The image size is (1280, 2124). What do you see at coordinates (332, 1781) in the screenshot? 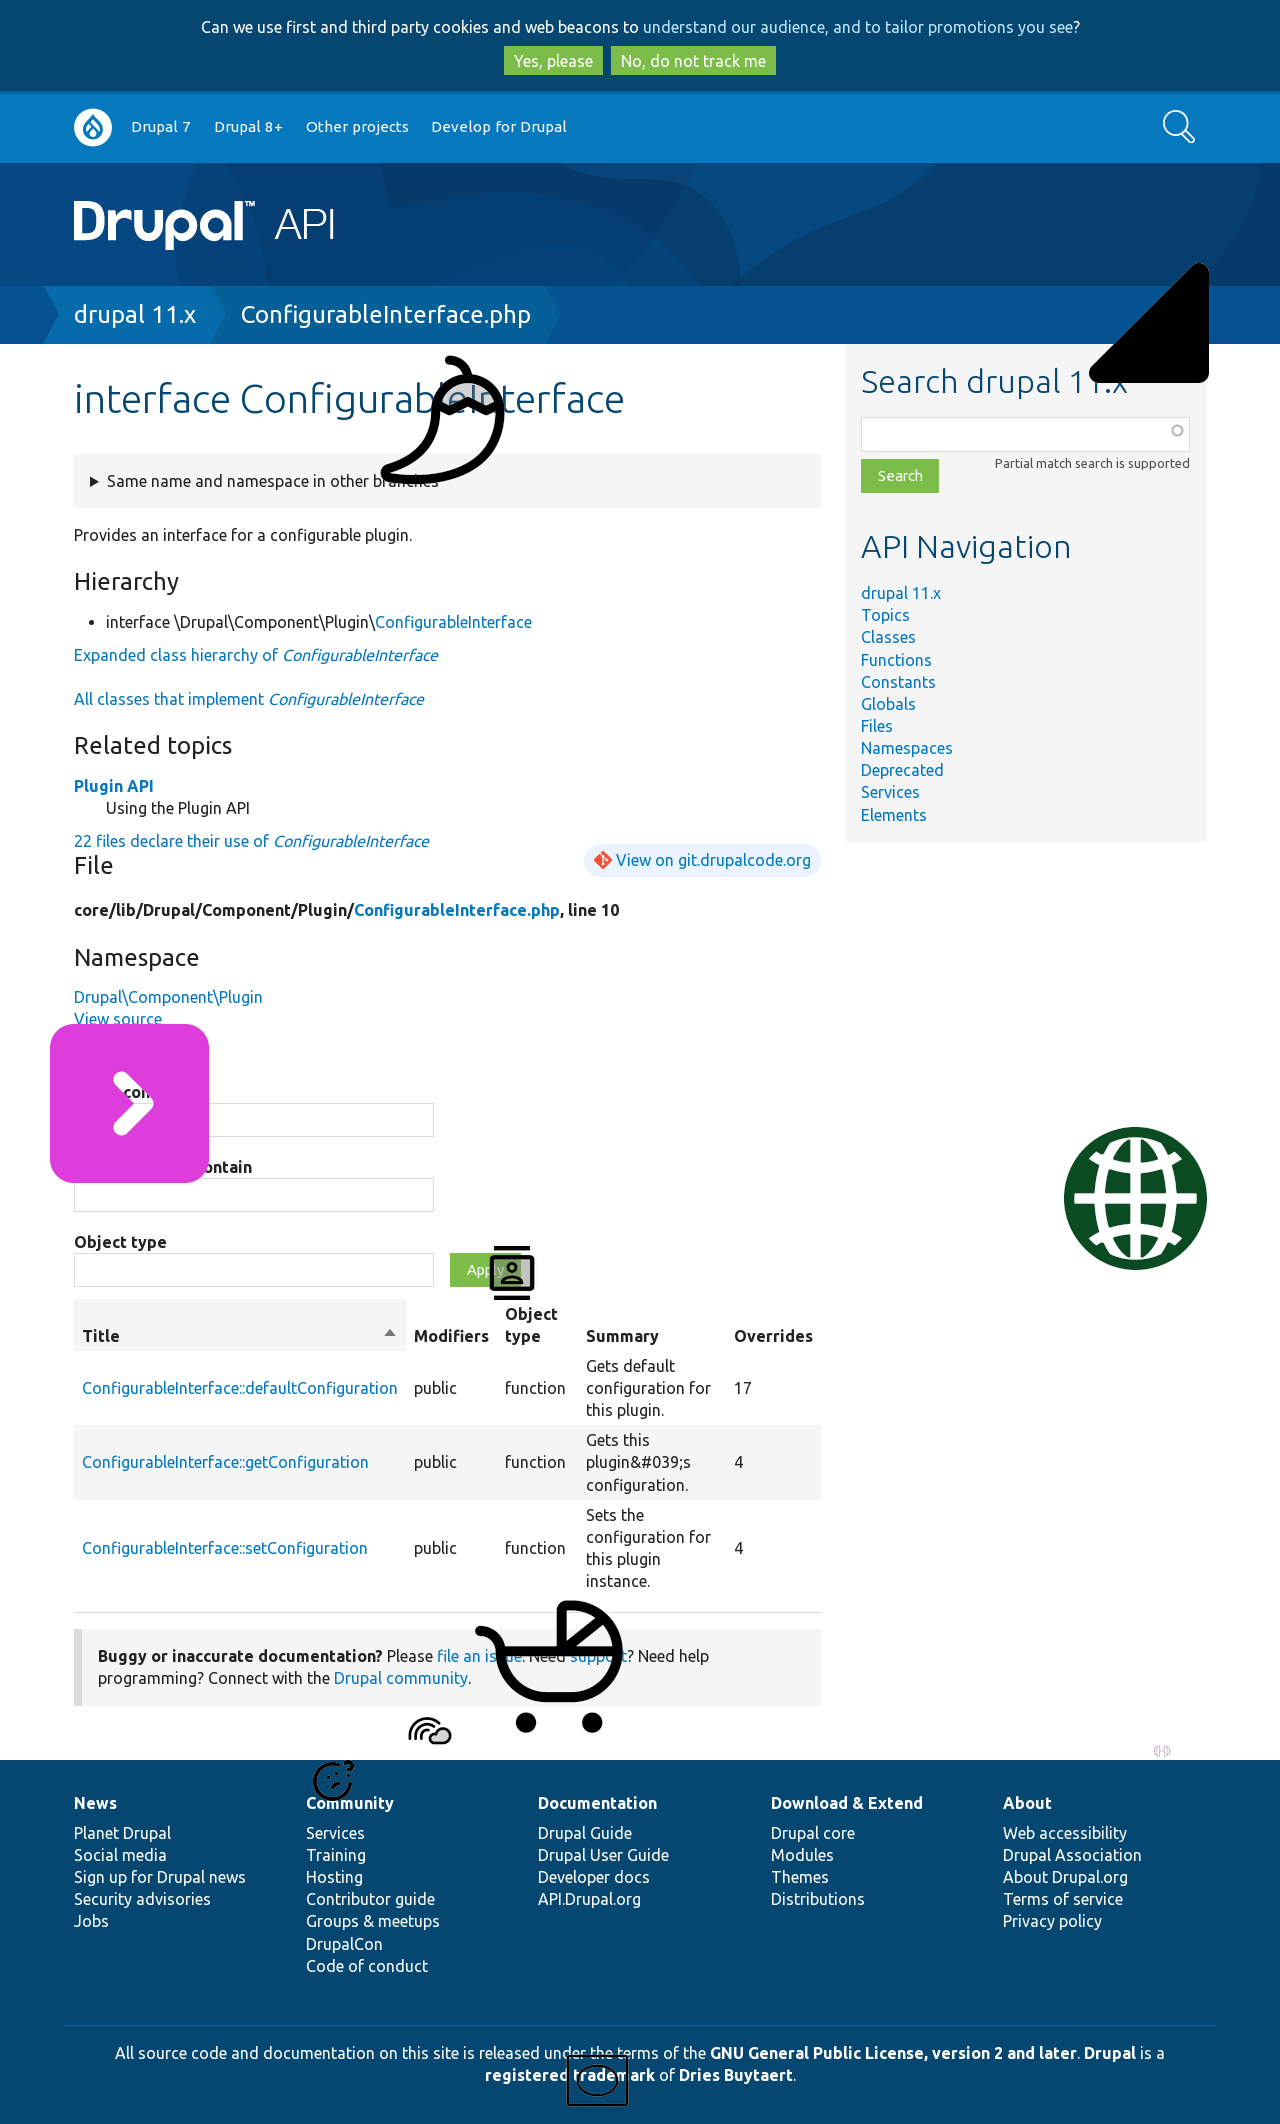
I see `indicates user confusion or uncertainty` at bounding box center [332, 1781].